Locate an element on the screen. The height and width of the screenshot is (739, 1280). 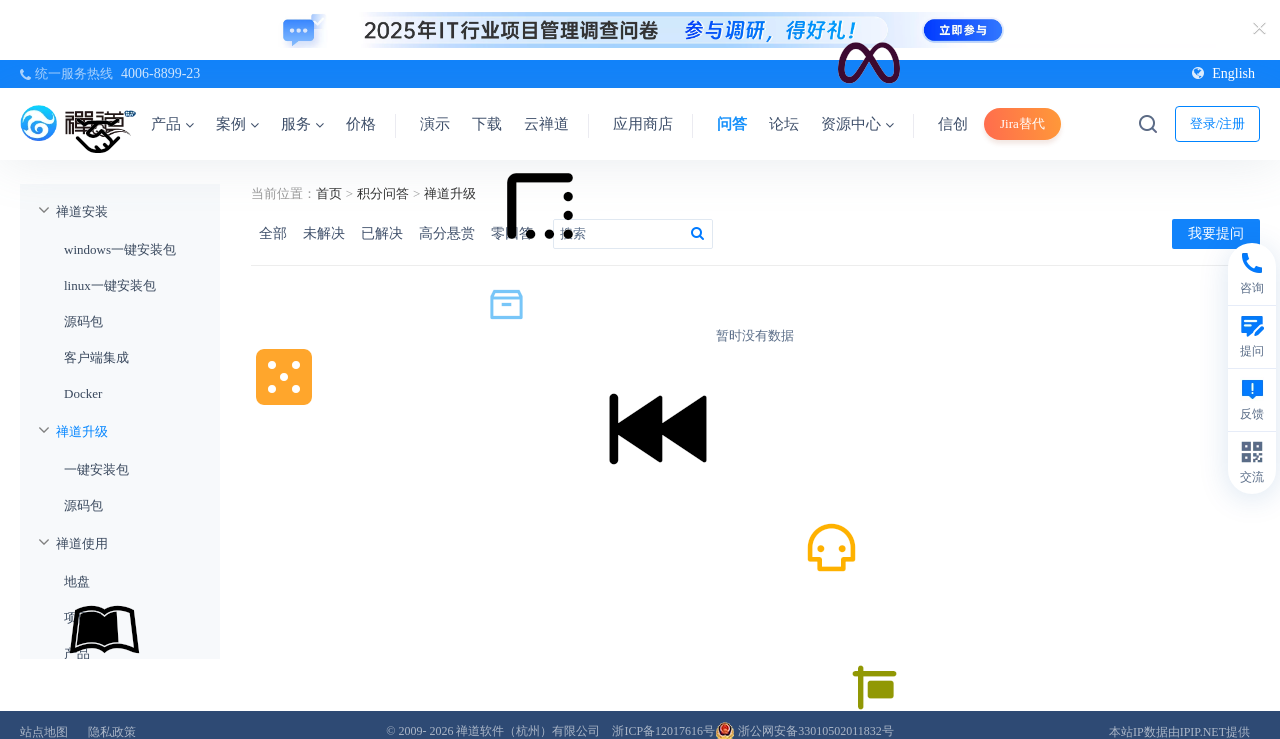
skip to the beginning of the track is located at coordinates (658, 429).